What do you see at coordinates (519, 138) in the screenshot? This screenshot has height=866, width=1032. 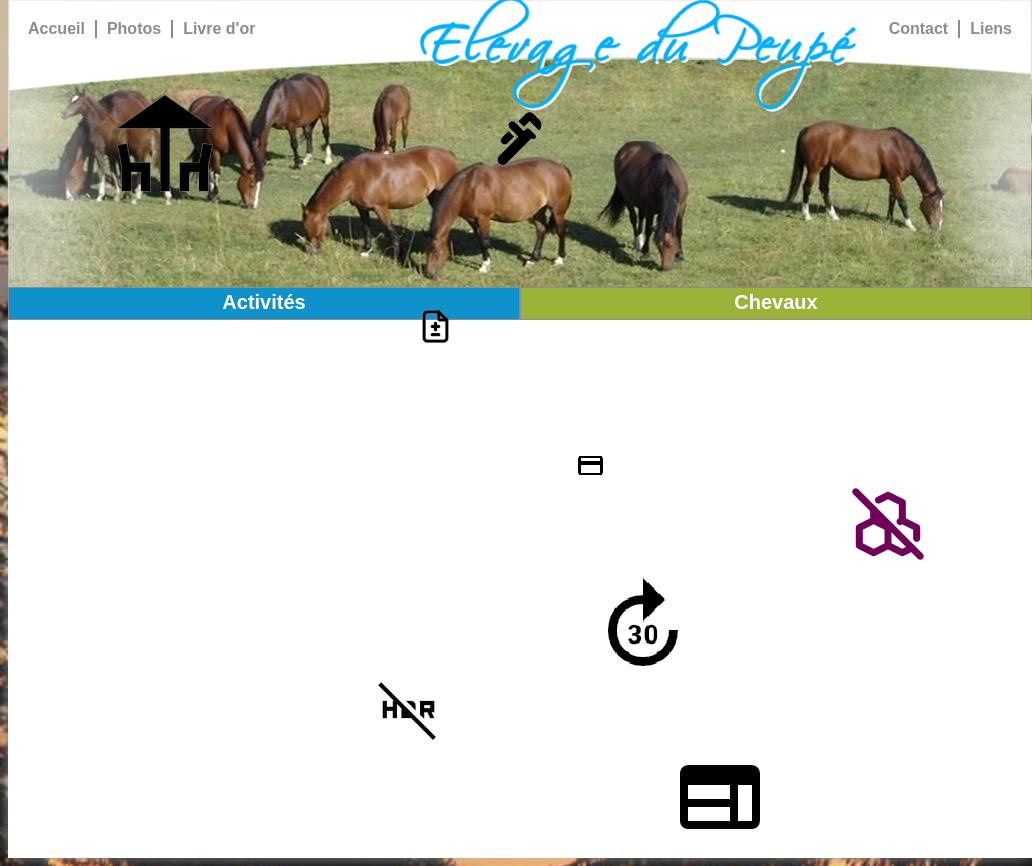 I see `access plumbing services or information` at bounding box center [519, 138].